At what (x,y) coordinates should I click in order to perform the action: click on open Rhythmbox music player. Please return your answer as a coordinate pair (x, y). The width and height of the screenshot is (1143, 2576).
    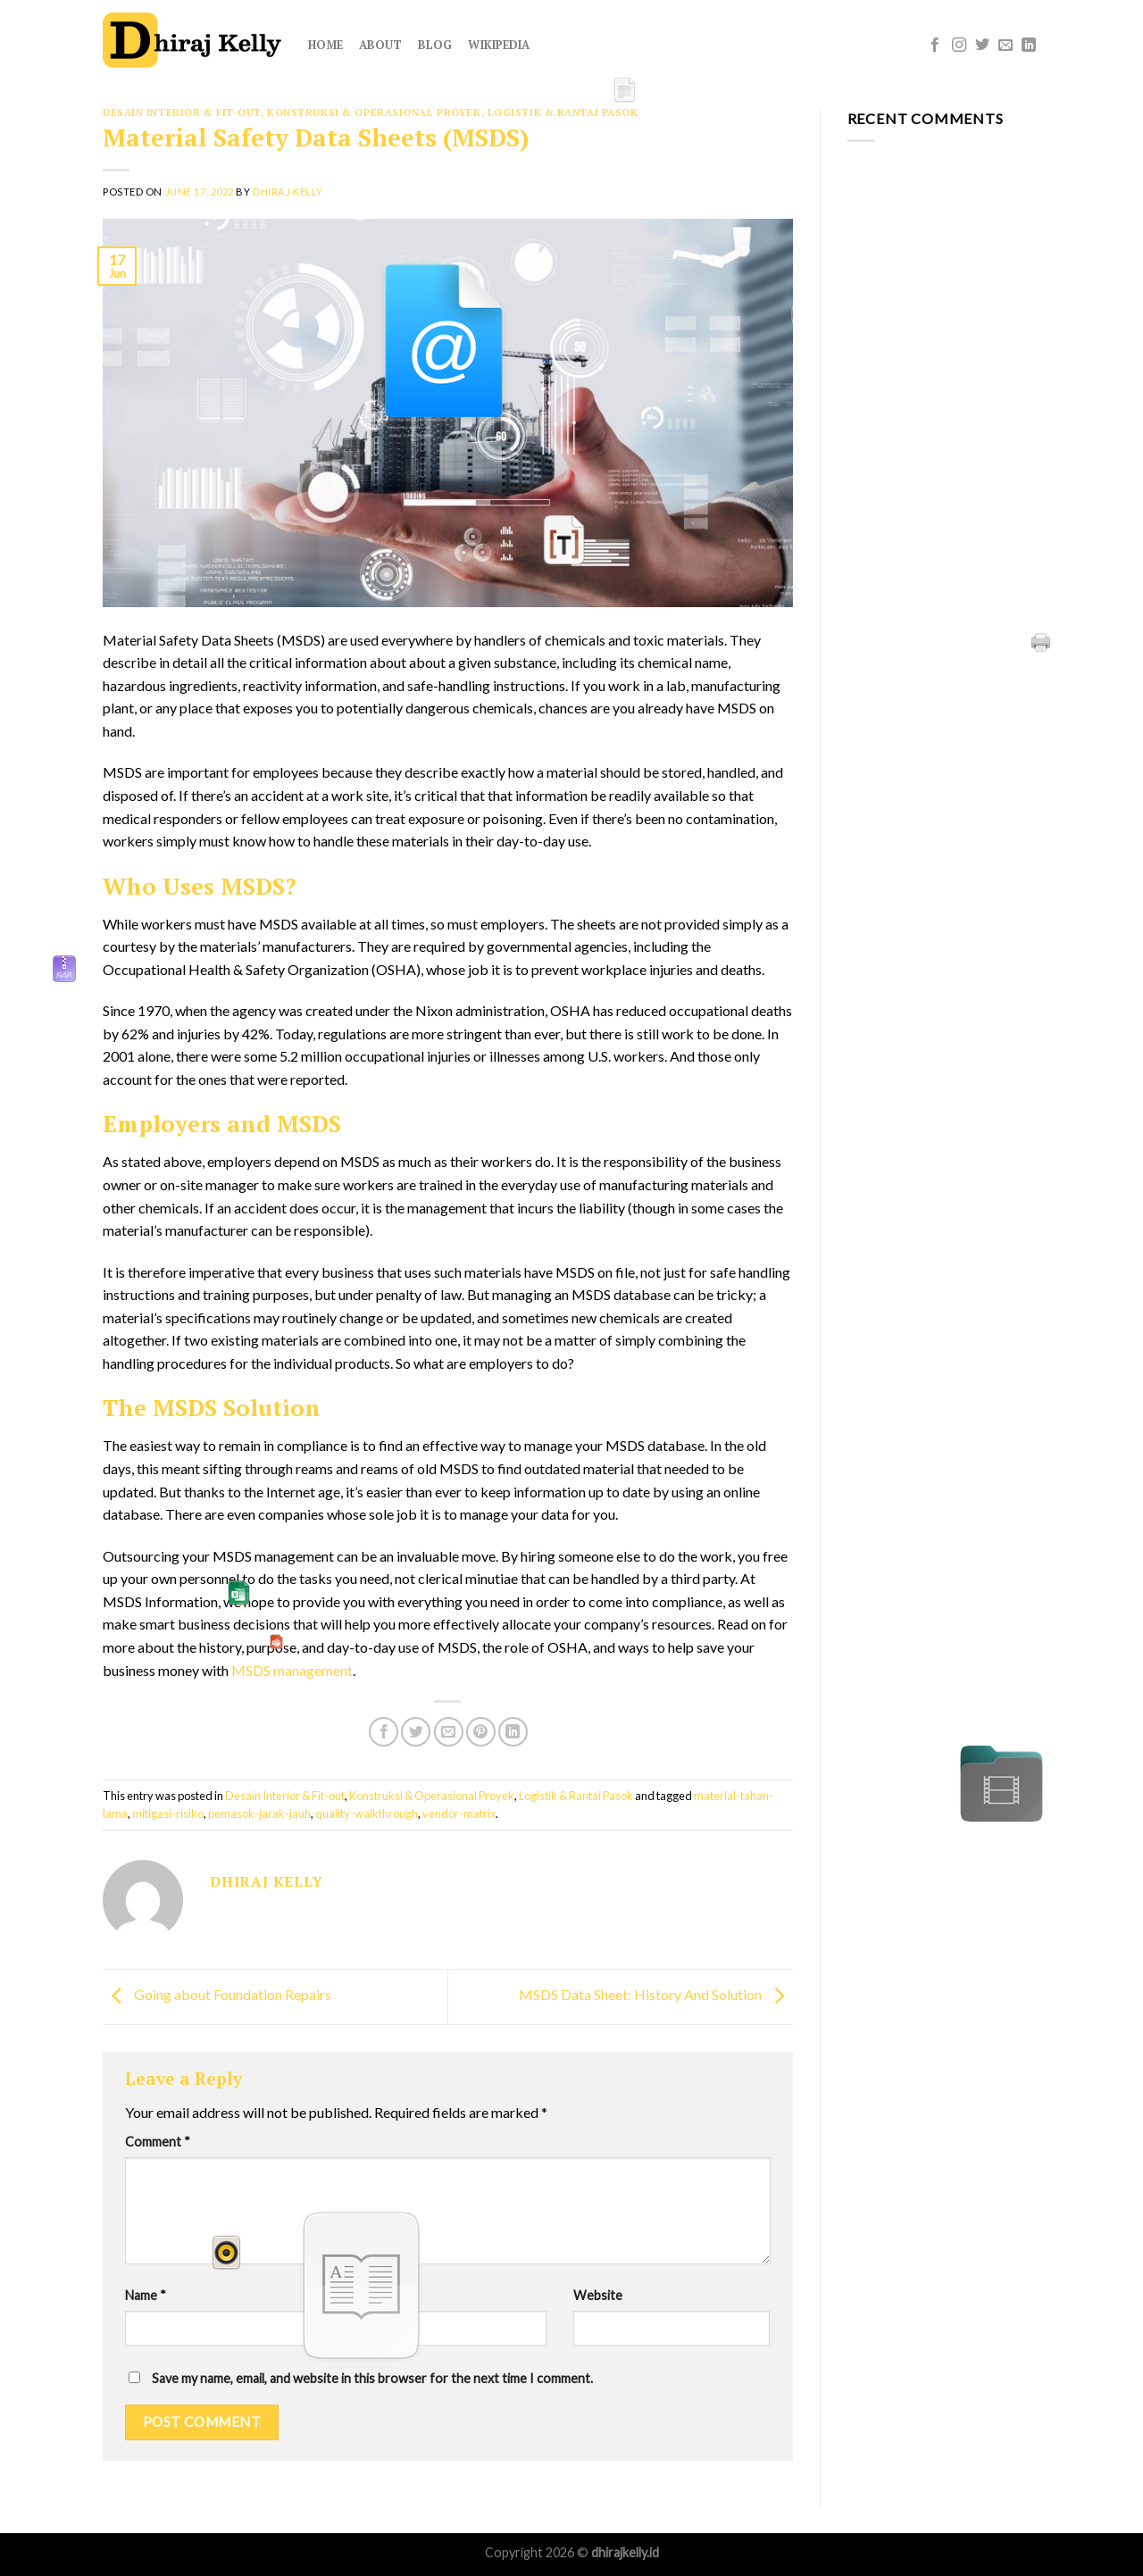
    Looking at the image, I should click on (226, 2252).